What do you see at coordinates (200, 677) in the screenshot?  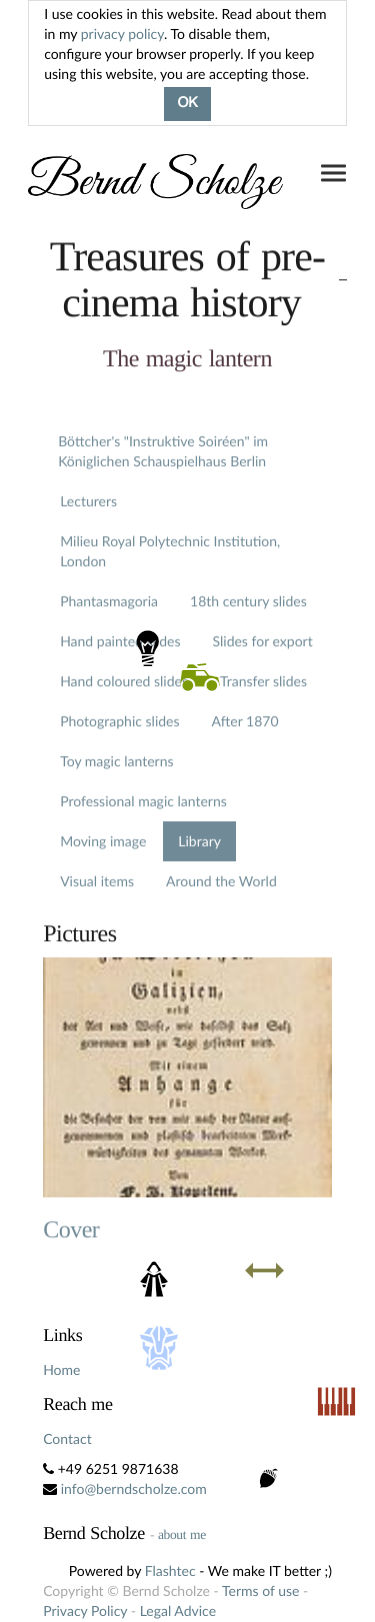 I see `select jeep or off-road vehicle` at bounding box center [200, 677].